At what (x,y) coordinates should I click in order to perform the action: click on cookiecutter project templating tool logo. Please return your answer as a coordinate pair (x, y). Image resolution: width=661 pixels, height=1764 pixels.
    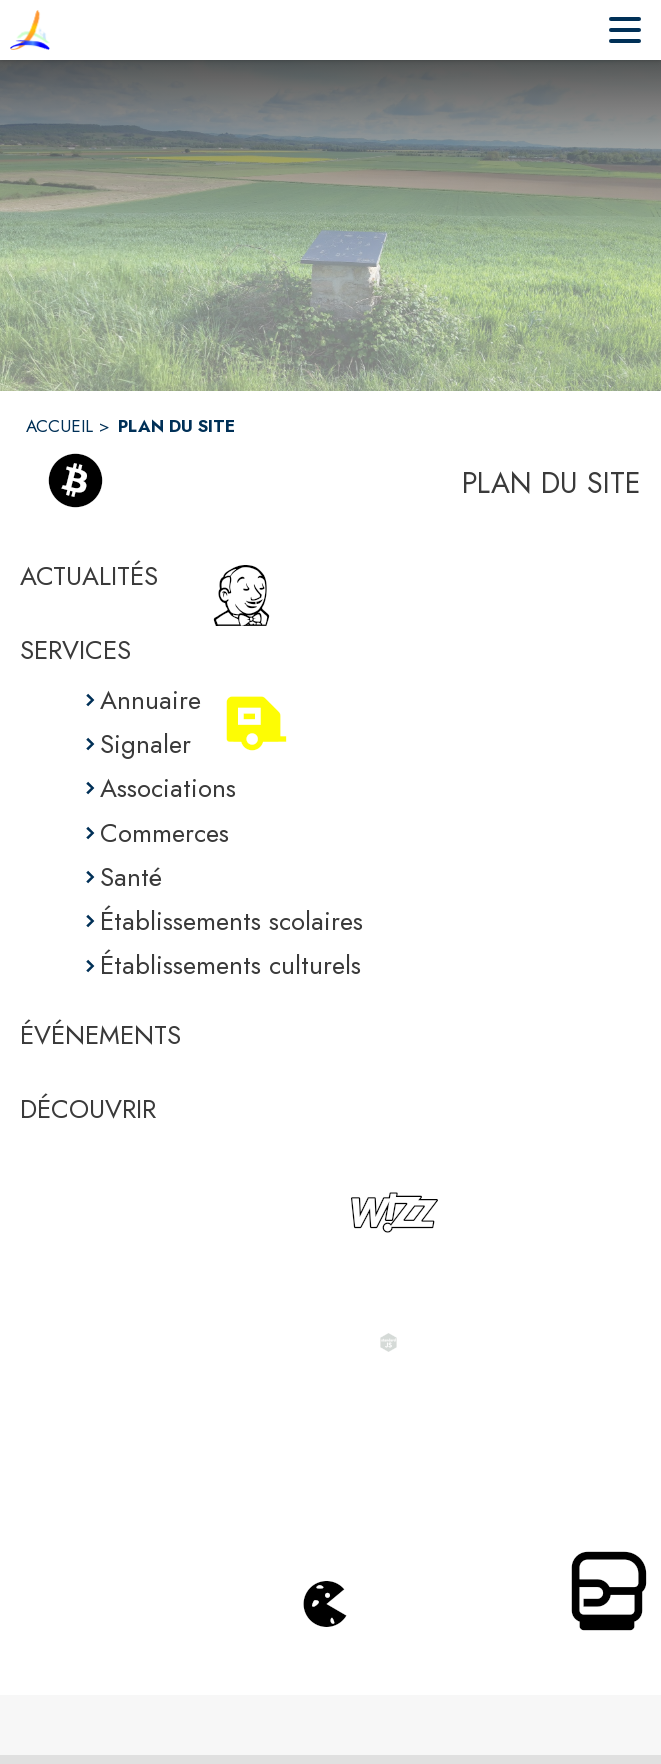
    Looking at the image, I should click on (325, 1604).